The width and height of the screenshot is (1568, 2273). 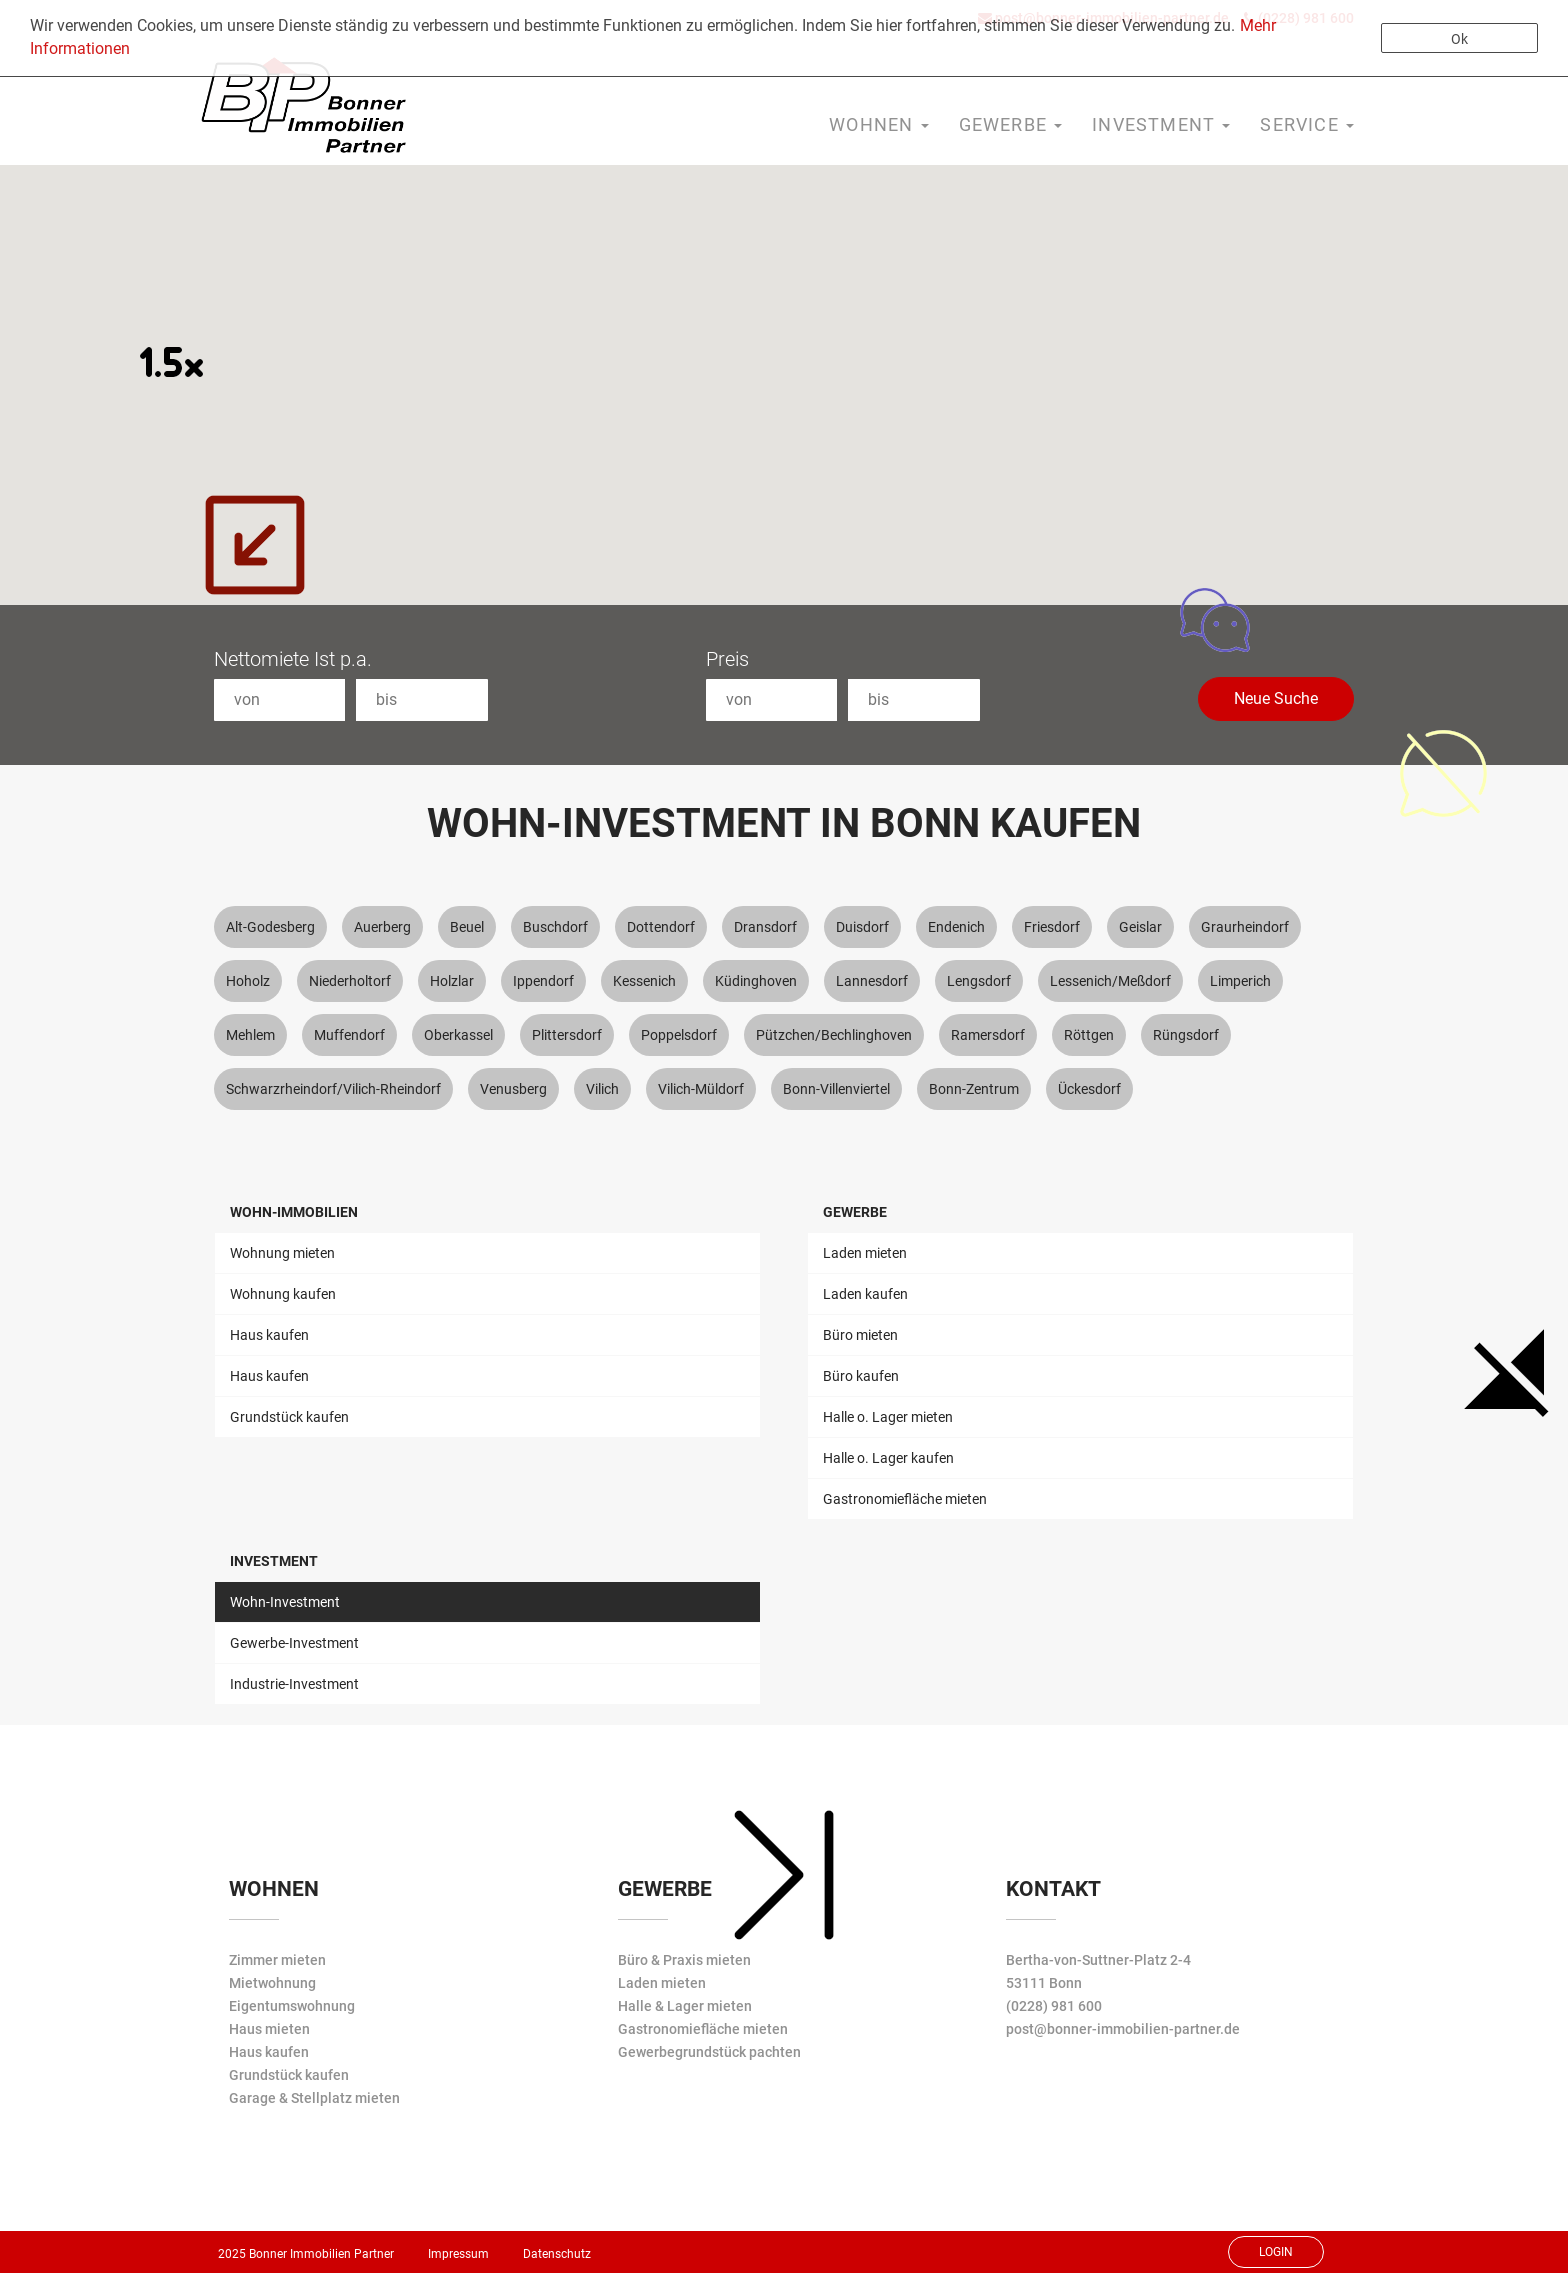 I want to click on move content to bottom-left corner, so click(x=255, y=545).